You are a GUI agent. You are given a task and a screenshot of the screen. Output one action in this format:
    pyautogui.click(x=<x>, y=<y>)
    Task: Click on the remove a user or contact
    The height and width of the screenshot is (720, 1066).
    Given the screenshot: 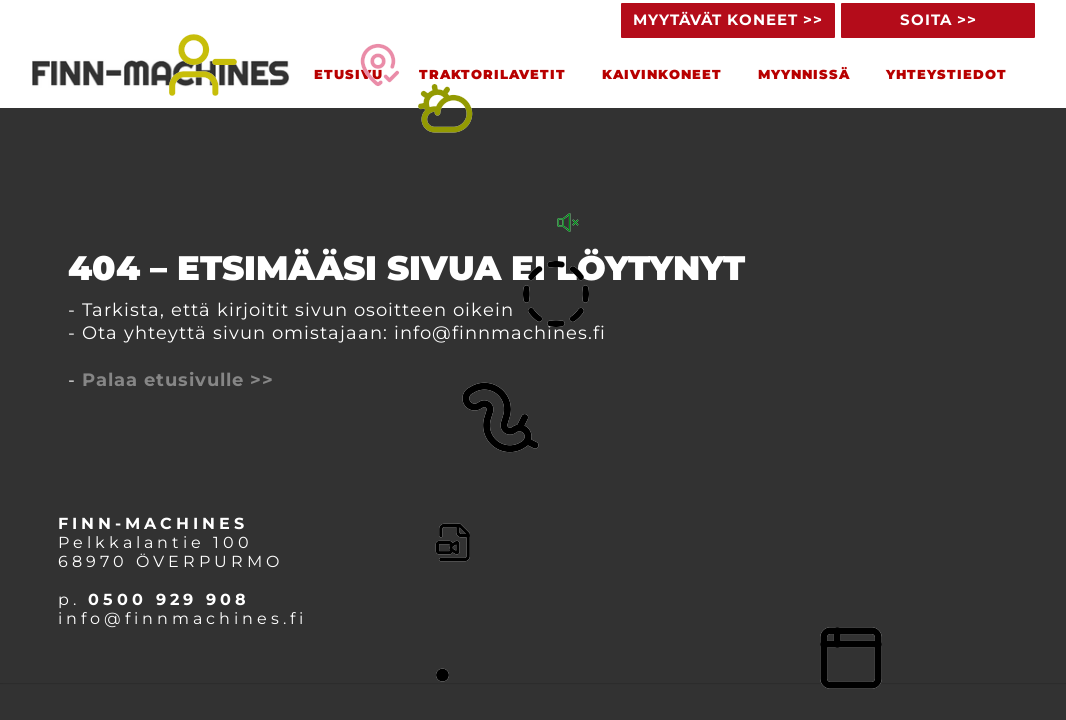 What is the action you would take?
    pyautogui.click(x=203, y=65)
    